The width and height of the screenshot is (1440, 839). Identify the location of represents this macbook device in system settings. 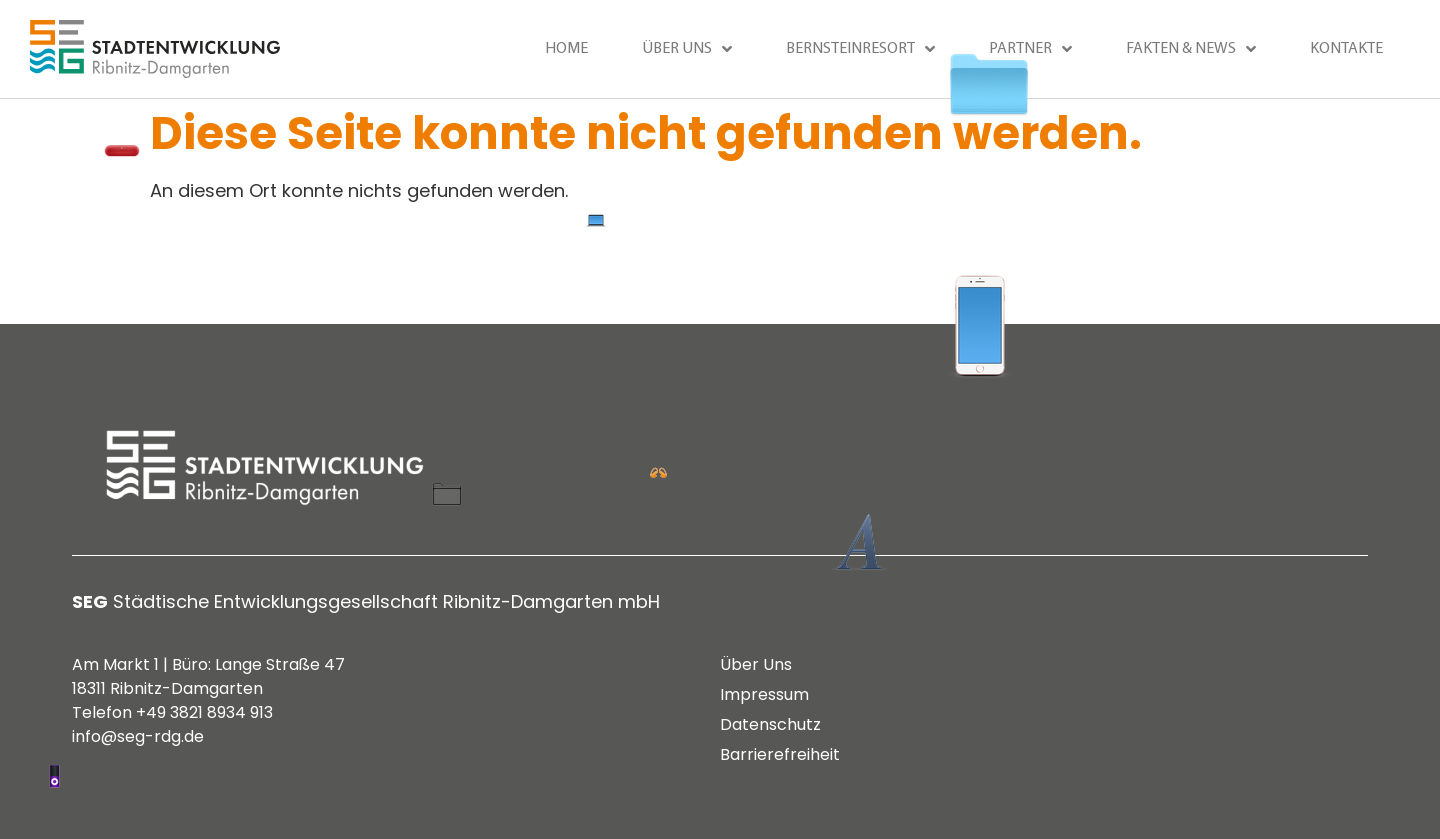
(596, 219).